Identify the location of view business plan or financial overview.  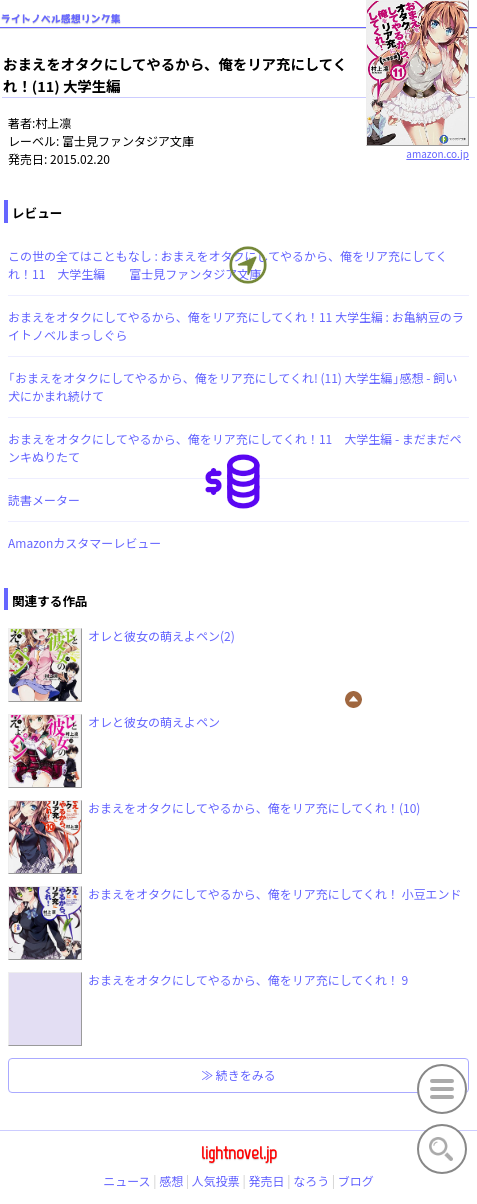
(232, 481).